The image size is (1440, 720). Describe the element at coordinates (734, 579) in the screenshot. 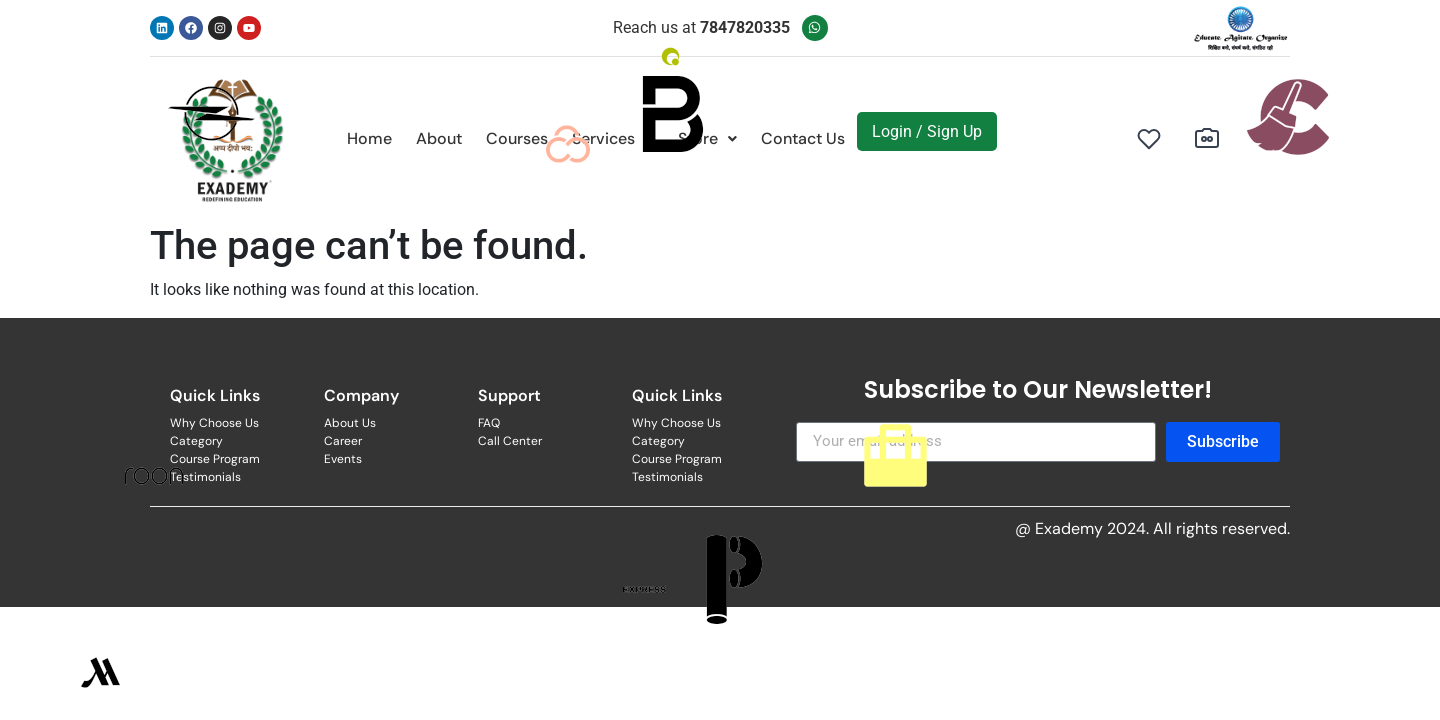

I see `open piped app` at that location.